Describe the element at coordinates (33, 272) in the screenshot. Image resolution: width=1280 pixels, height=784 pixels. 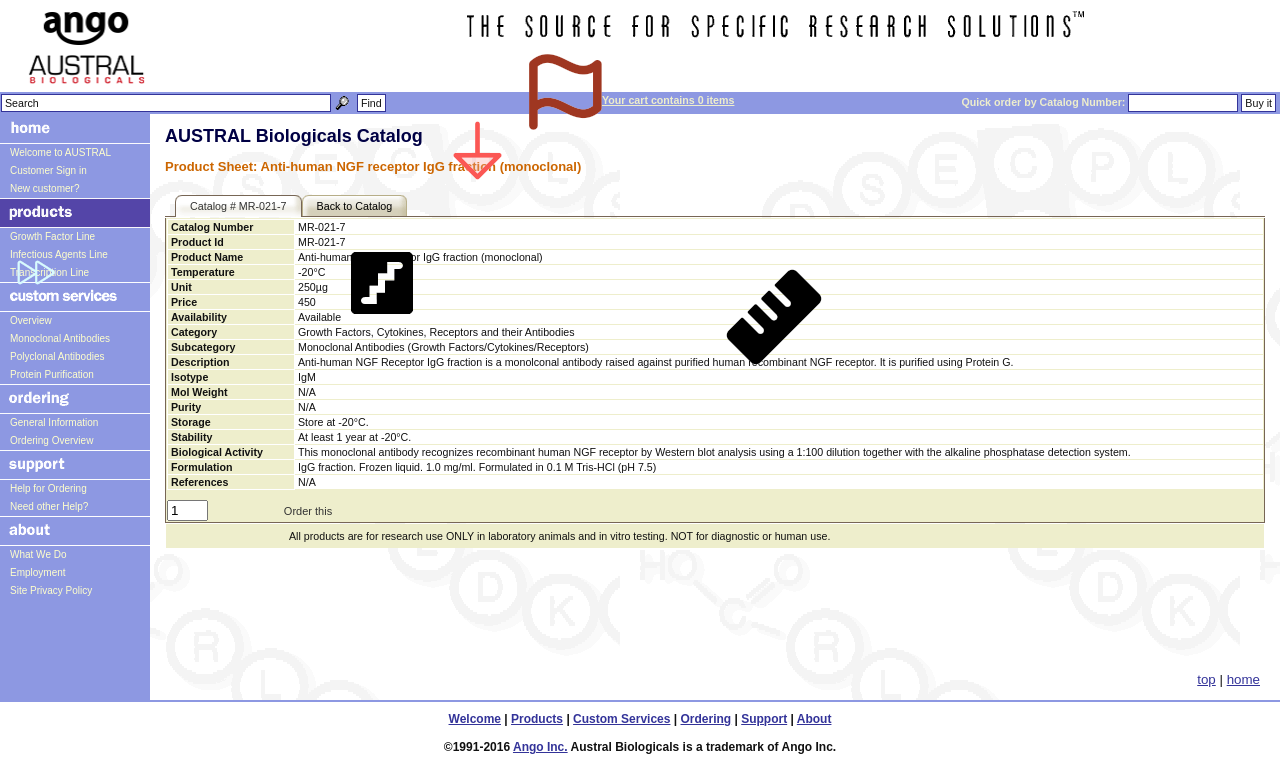
I see `fast-forward through media content` at that location.